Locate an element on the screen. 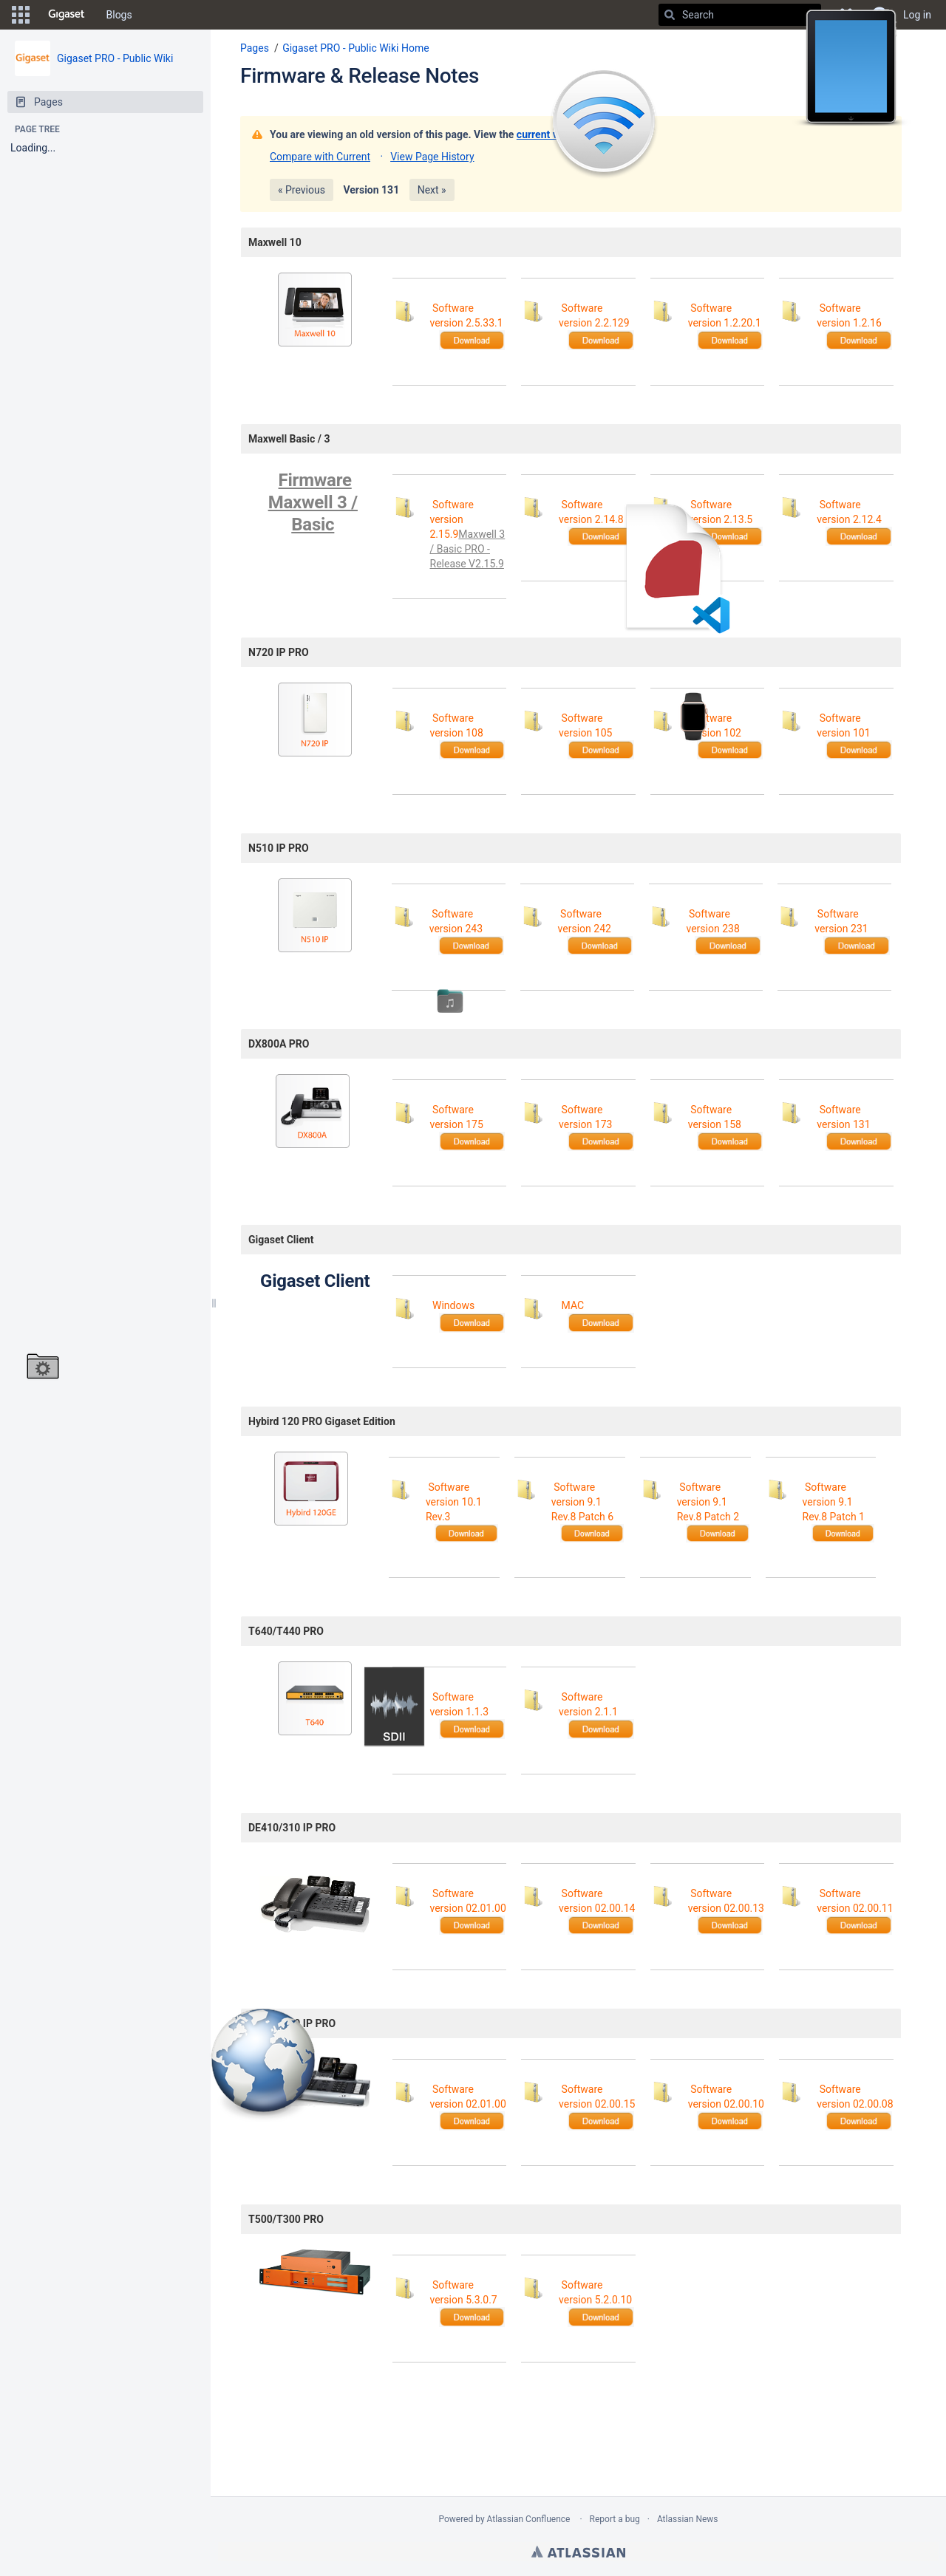 The height and width of the screenshot is (2576, 946). open a ruby file in visual studio code is located at coordinates (673, 569).